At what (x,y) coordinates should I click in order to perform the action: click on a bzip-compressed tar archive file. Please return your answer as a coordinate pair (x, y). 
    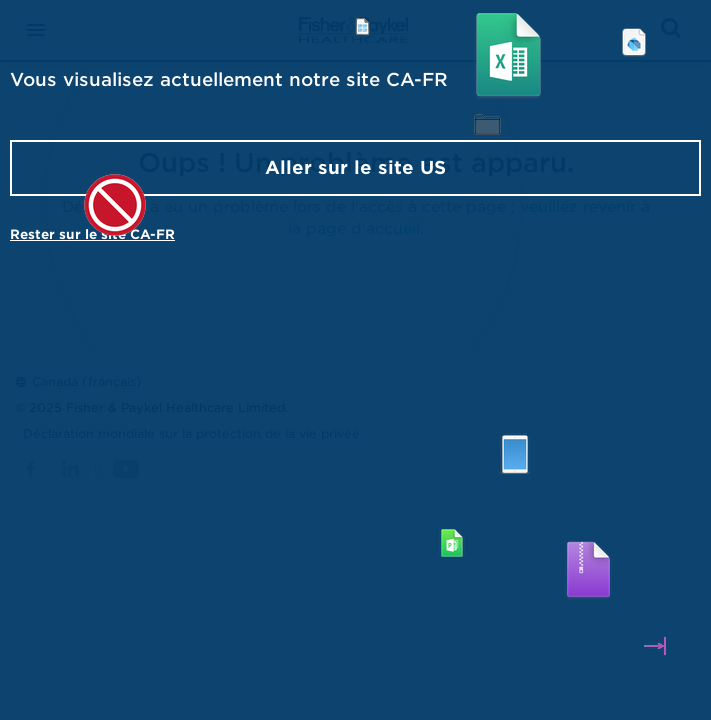
    Looking at the image, I should click on (588, 570).